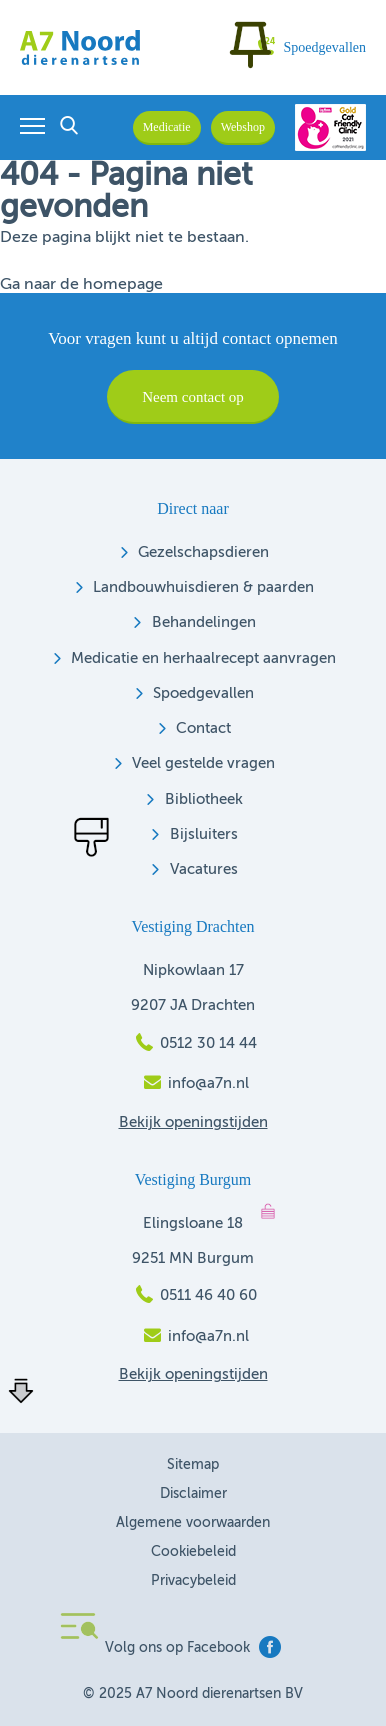 The height and width of the screenshot is (1726, 386). I want to click on download file or content, so click(21, 1390).